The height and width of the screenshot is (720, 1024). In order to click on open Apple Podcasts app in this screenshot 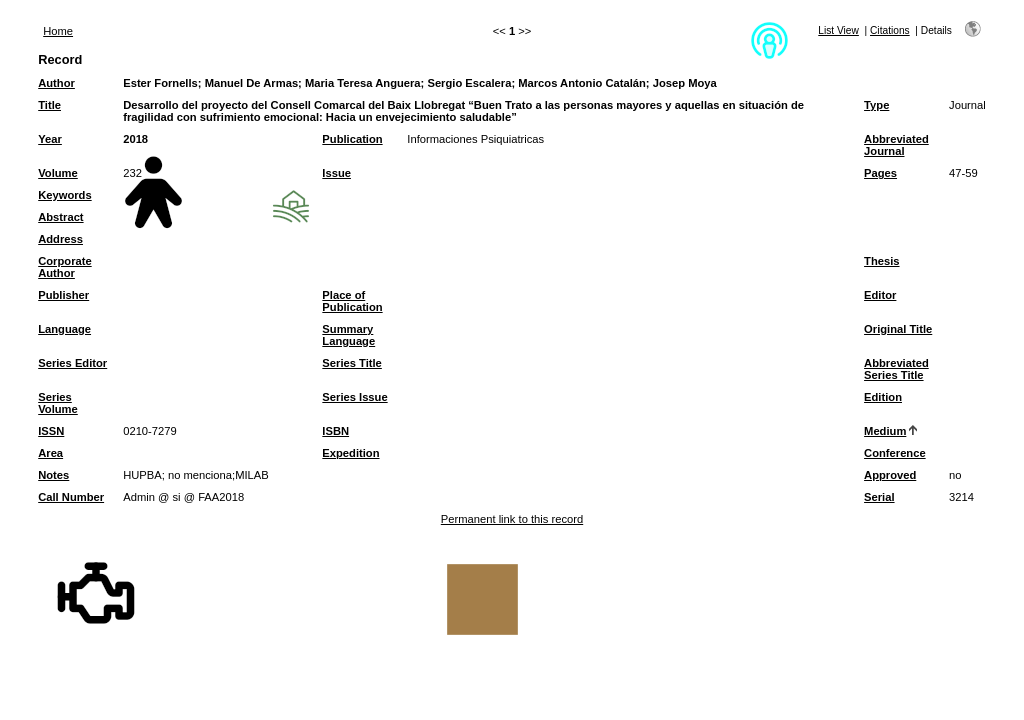, I will do `click(769, 40)`.